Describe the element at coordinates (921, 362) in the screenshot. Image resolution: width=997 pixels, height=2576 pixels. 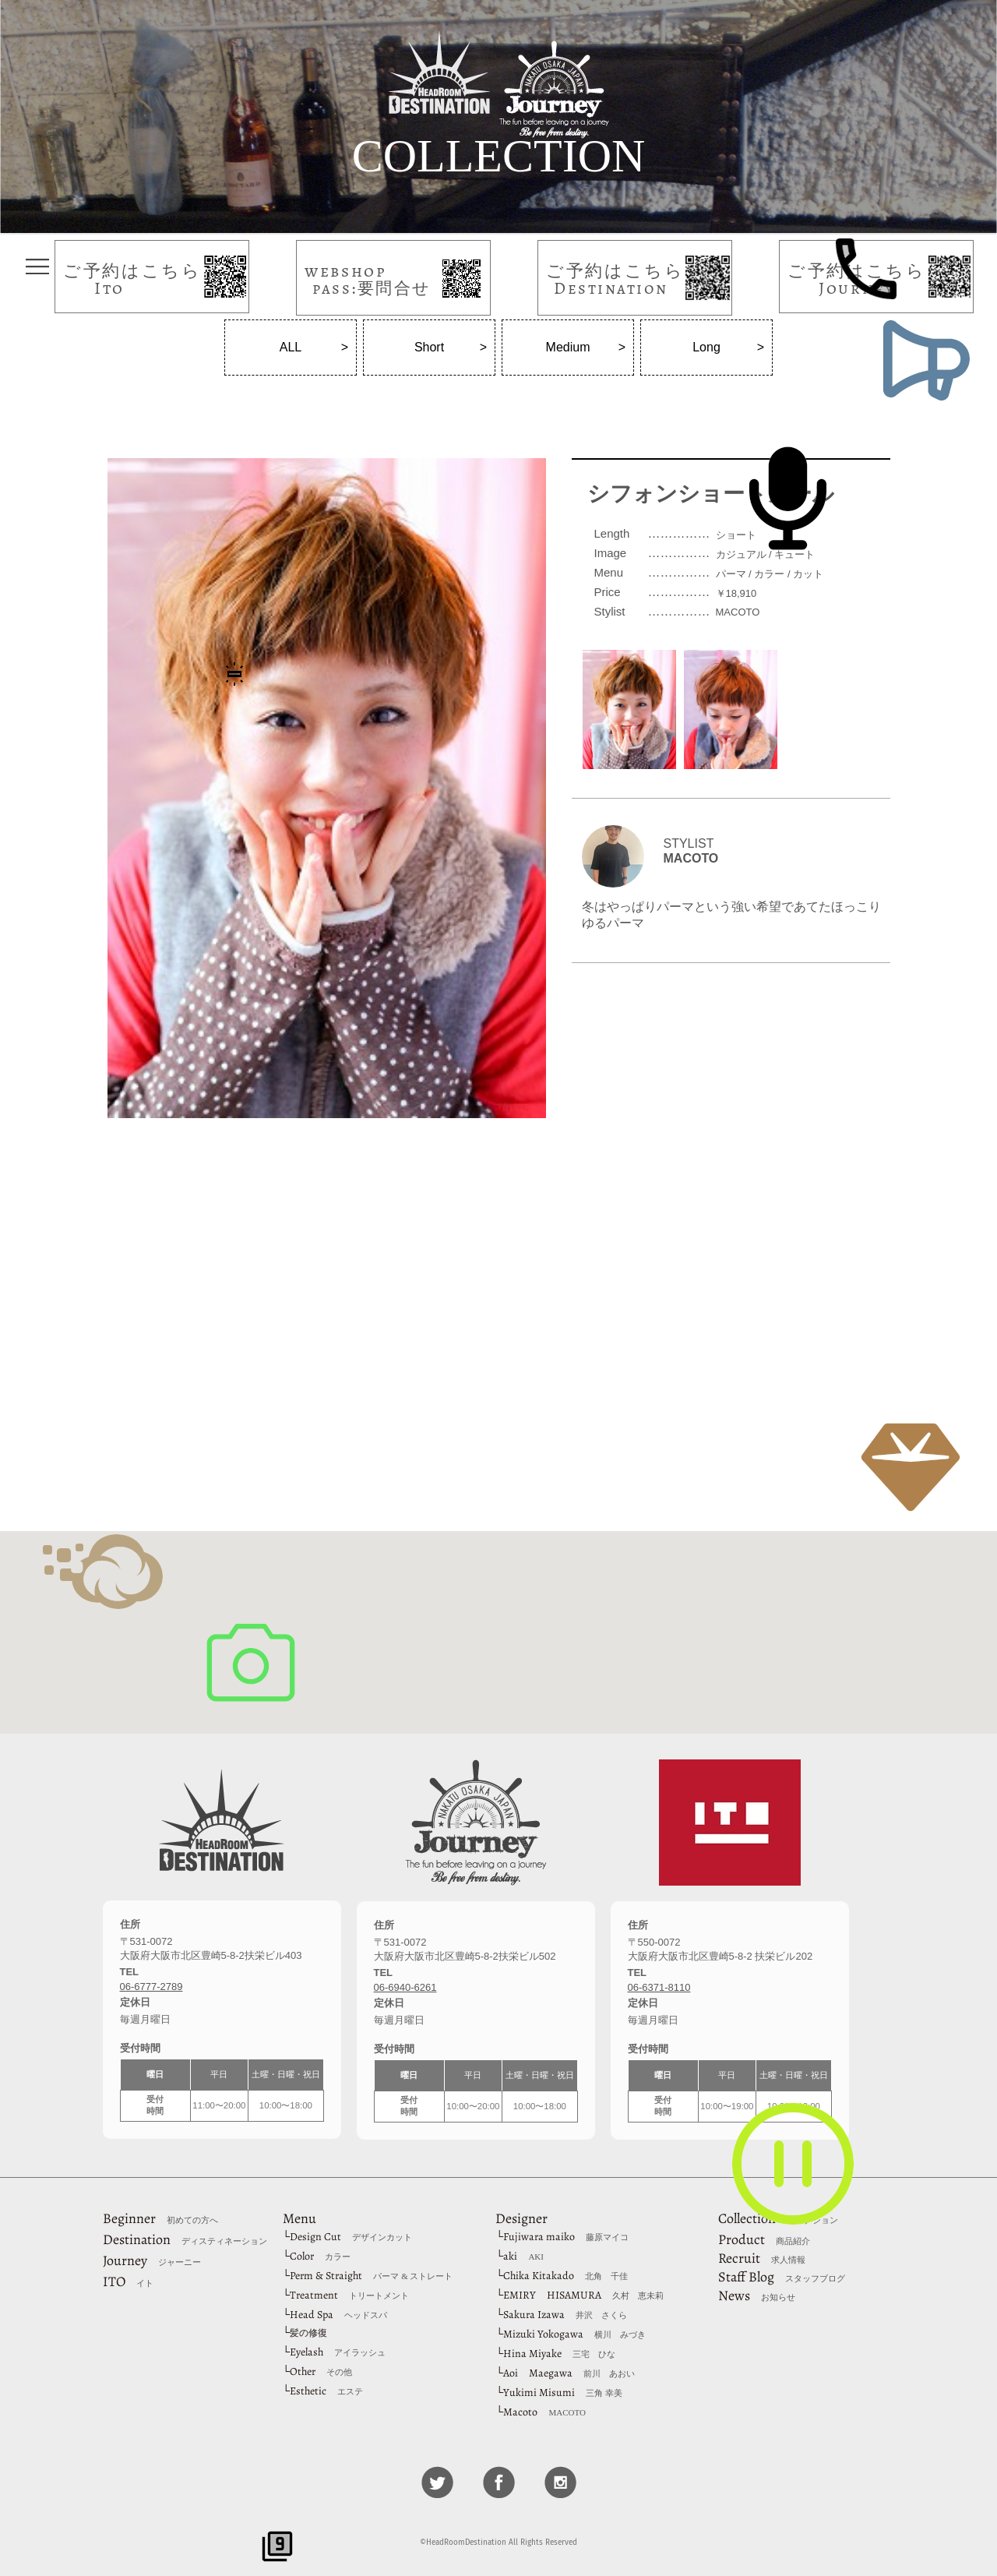
I see `make an announcement or broadcast` at that location.